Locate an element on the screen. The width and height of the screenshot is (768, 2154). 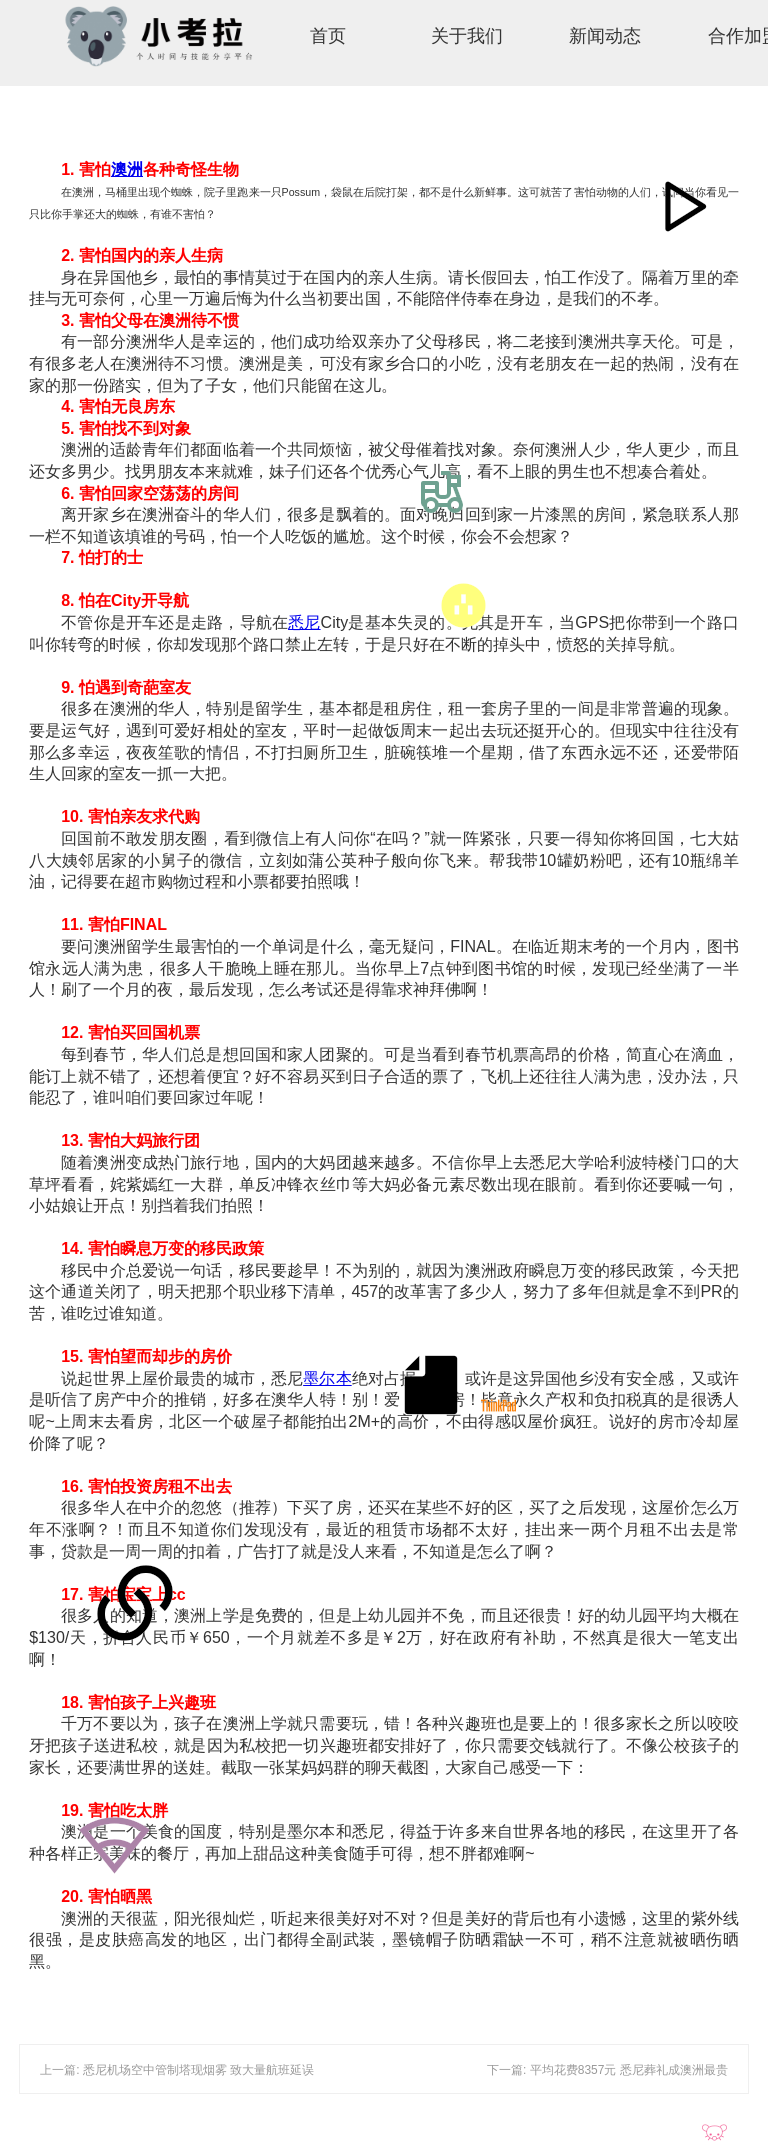
electrical outlet or power socket indicator is located at coordinates (463, 605).